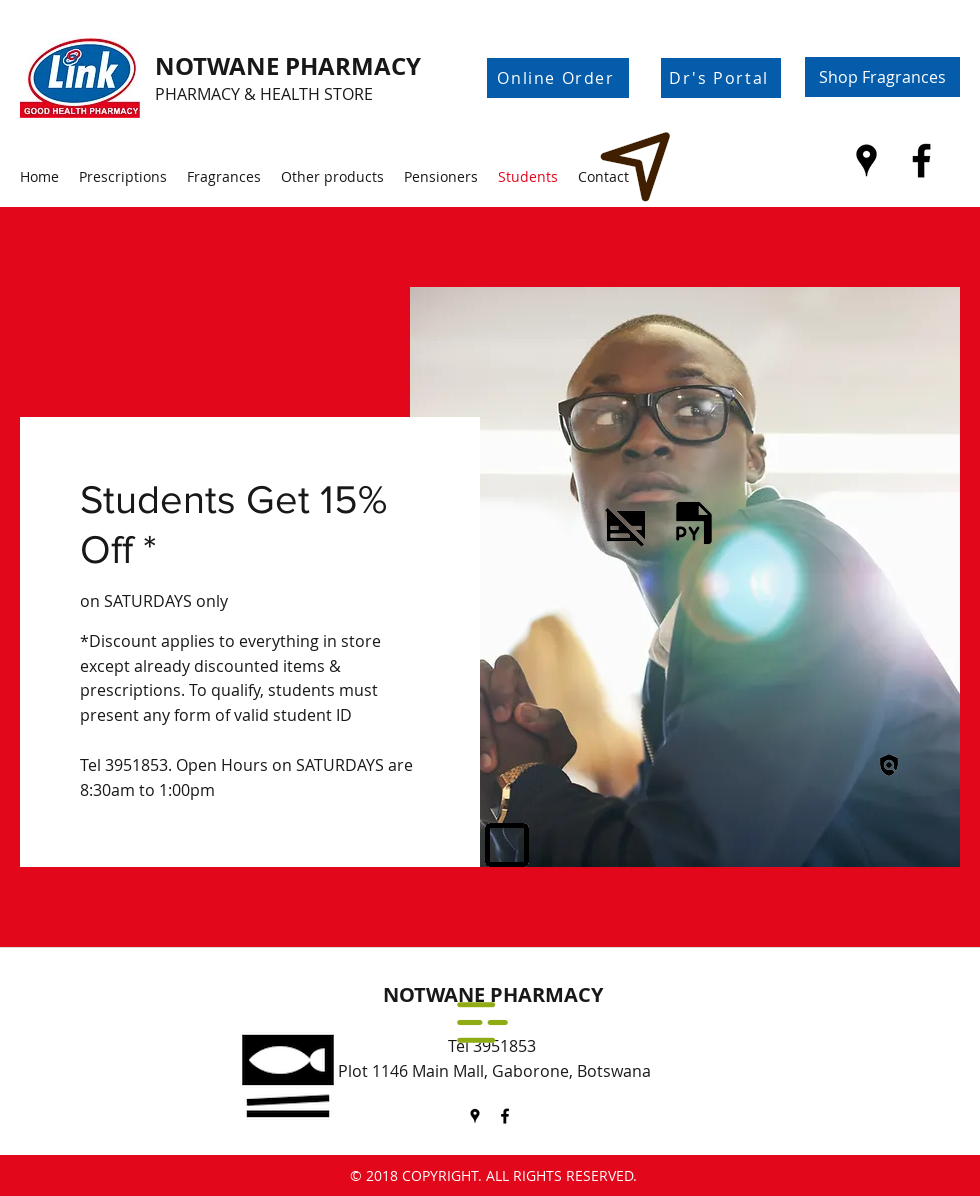 The height and width of the screenshot is (1196, 980). Describe the element at coordinates (639, 163) in the screenshot. I see `tap to navigate to a destination` at that location.